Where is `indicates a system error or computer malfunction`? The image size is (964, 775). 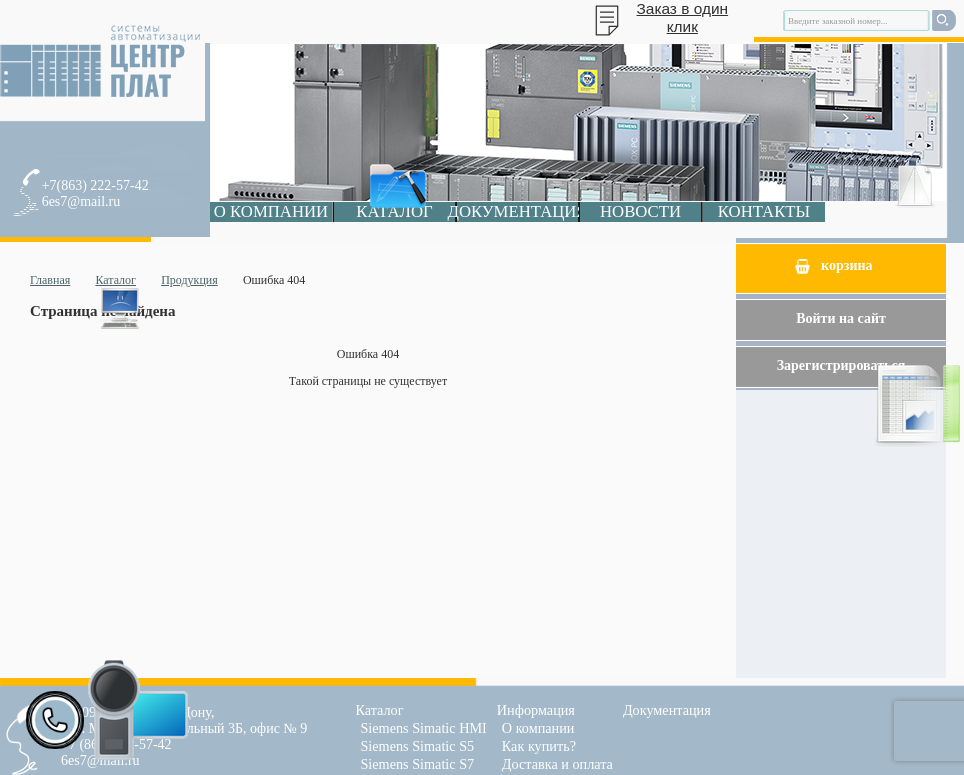 indicates a system error or computer malfunction is located at coordinates (120, 309).